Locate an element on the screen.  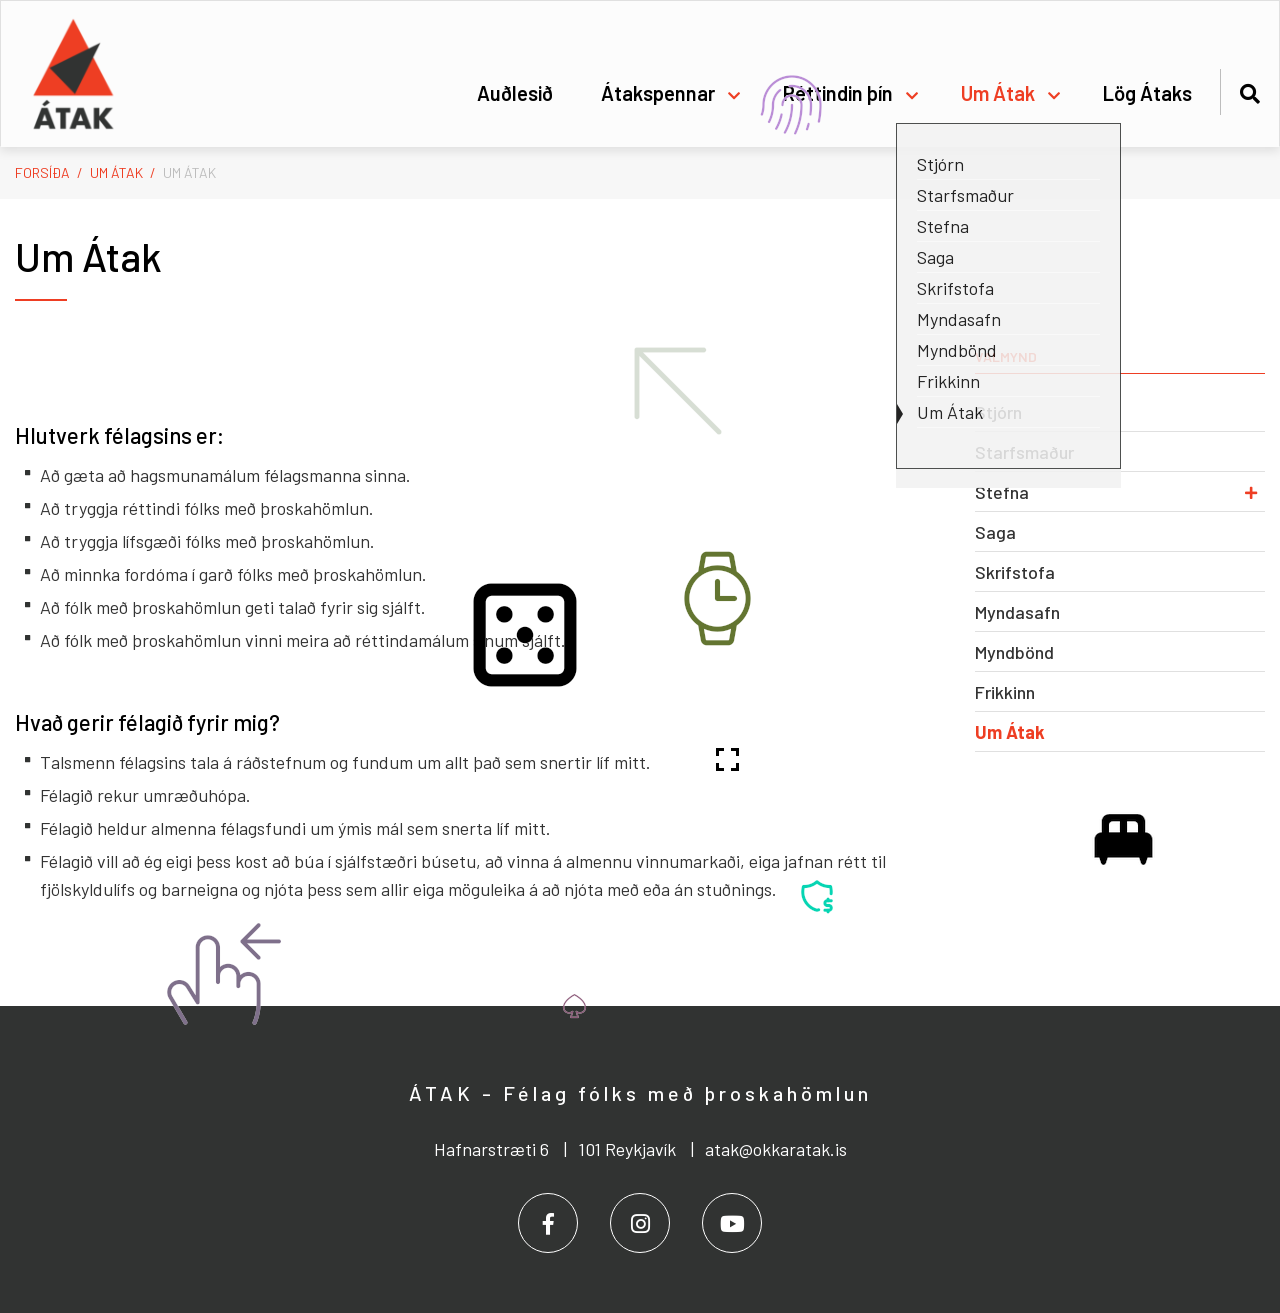
authenticate with biometric fingerprint is located at coordinates (792, 105).